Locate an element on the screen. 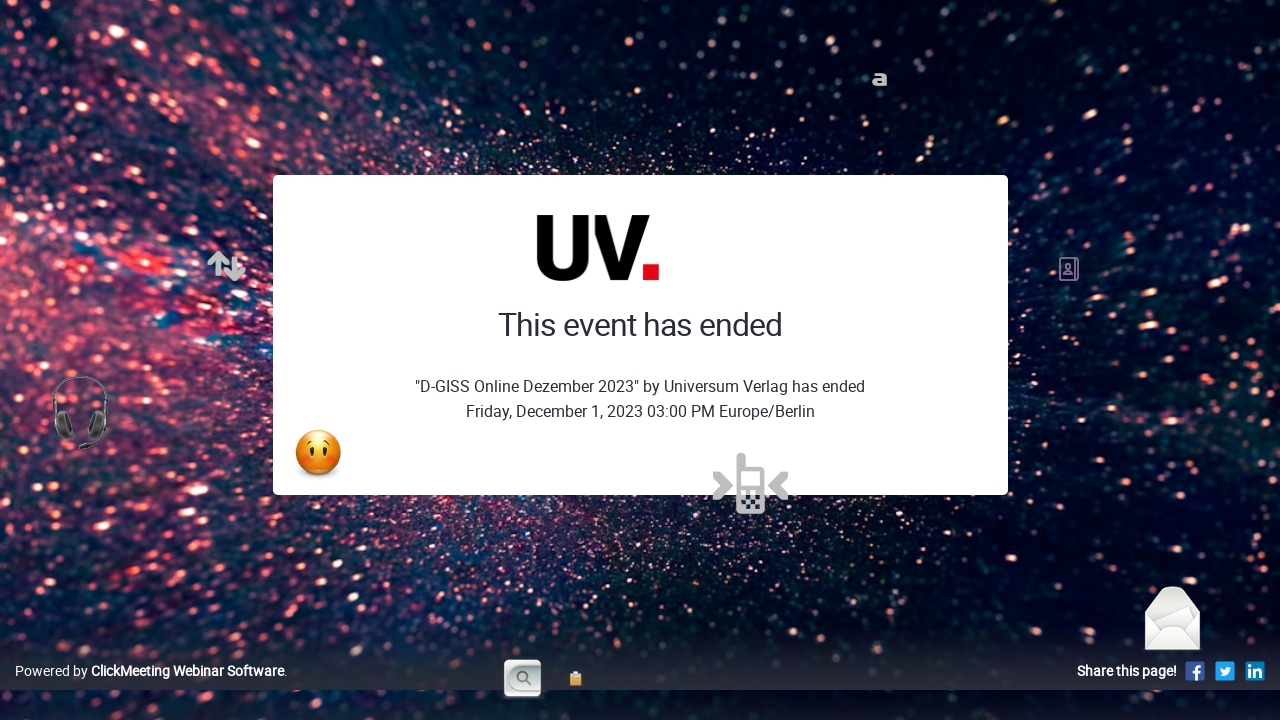  open search preferences or settings is located at coordinates (522, 678).